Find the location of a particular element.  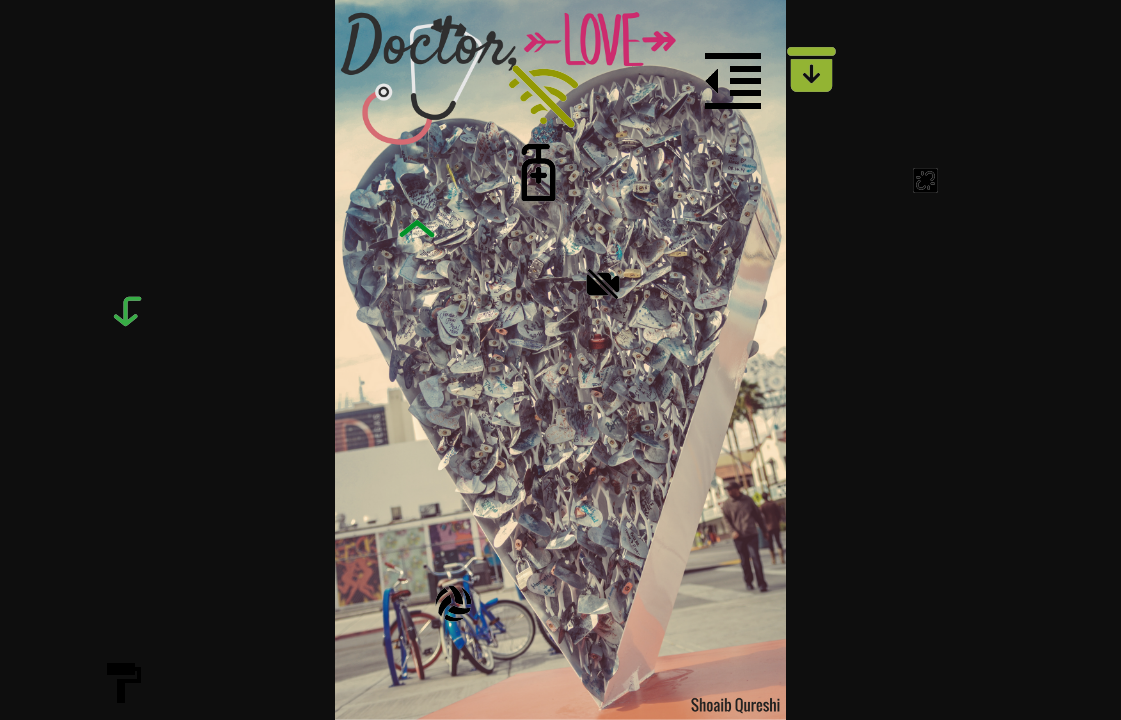

archive selected item is located at coordinates (811, 69).